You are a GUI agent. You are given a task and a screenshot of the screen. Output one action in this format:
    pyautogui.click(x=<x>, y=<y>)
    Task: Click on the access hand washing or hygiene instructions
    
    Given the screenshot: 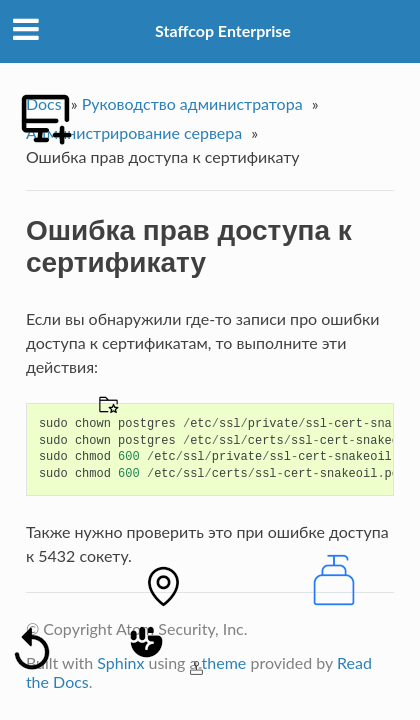 What is the action you would take?
    pyautogui.click(x=334, y=581)
    